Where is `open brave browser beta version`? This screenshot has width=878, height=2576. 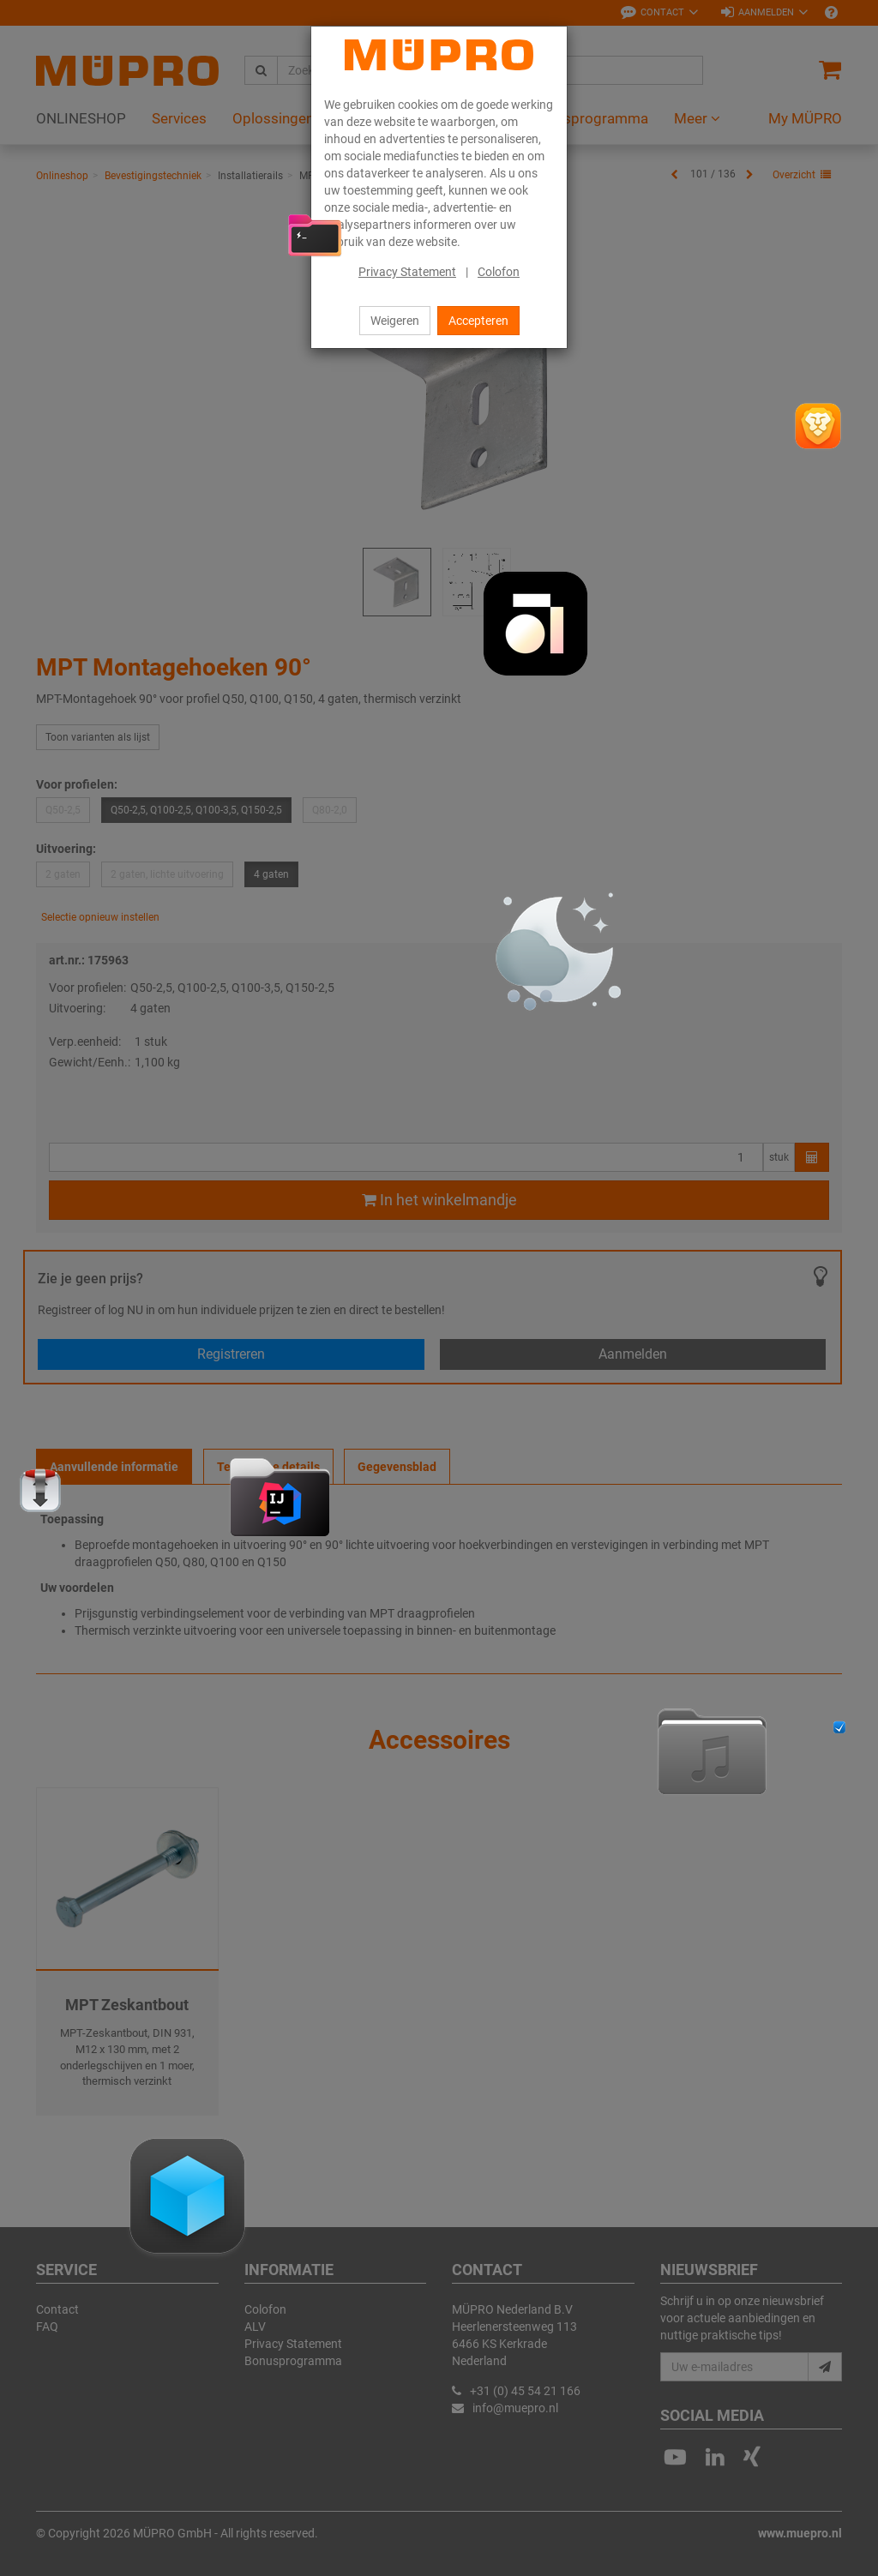
open brave browser beta version is located at coordinates (818, 426).